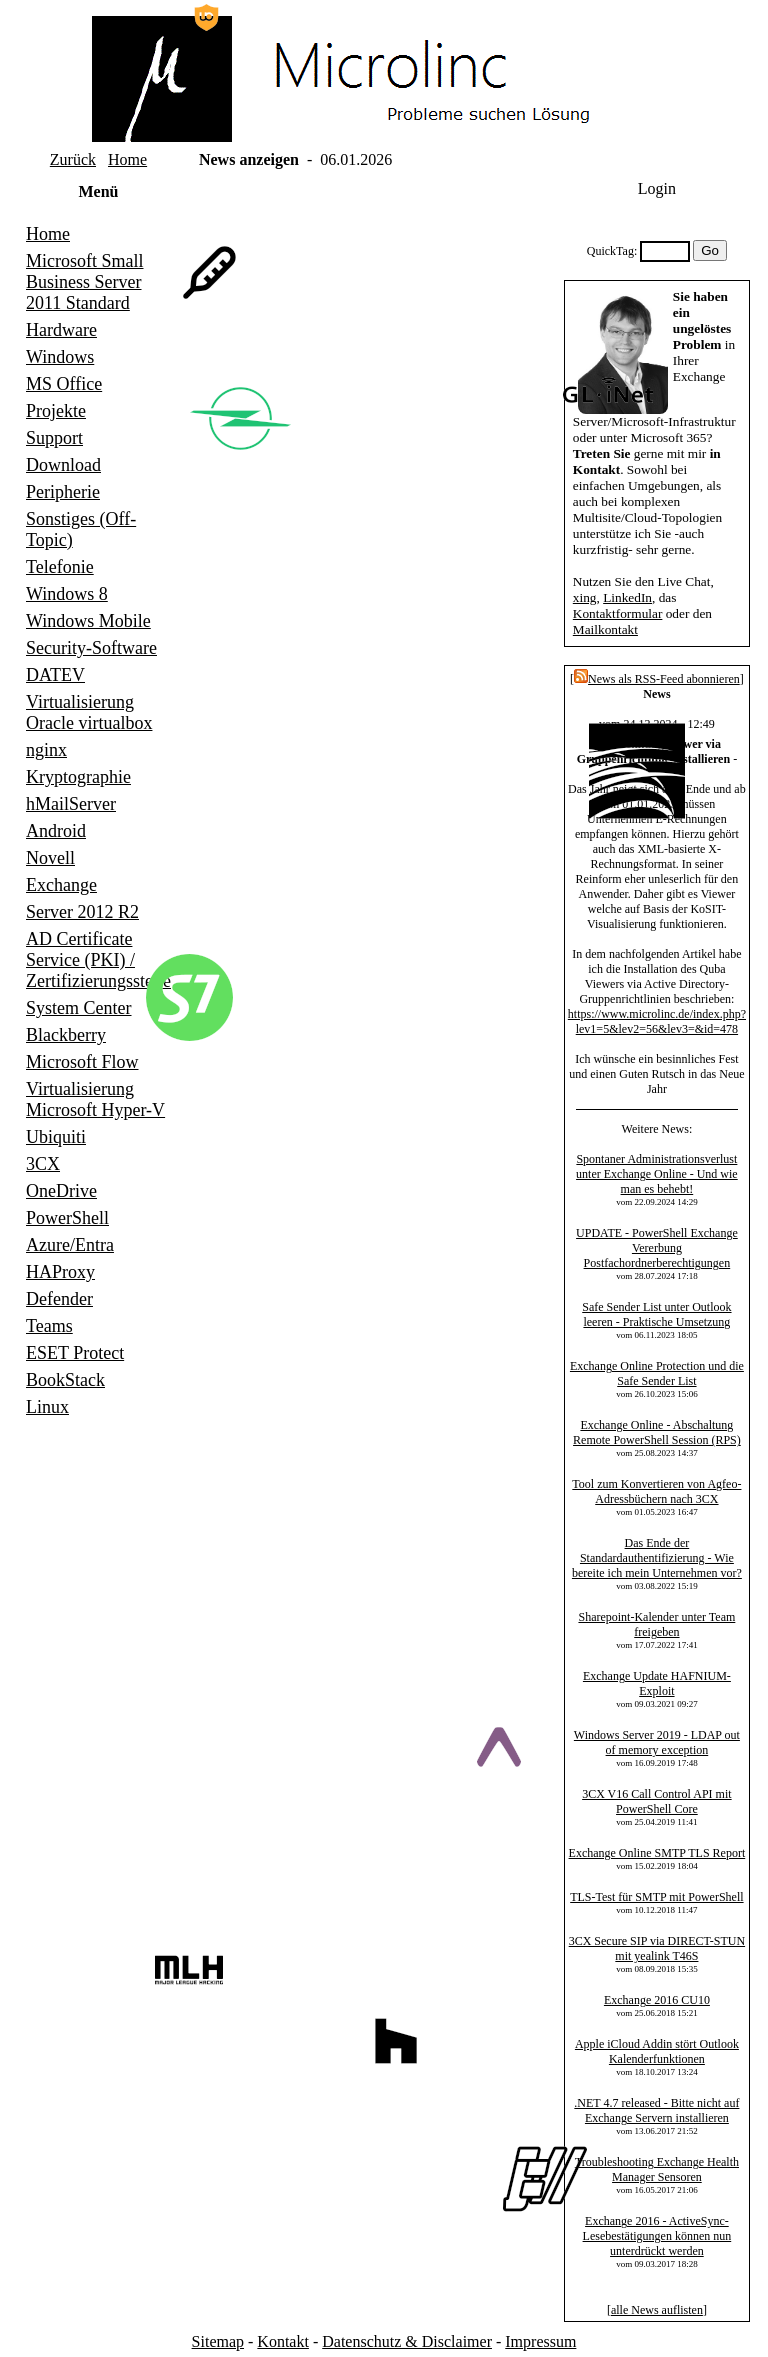 Image resolution: width=768 pixels, height=2357 pixels. Describe the element at coordinates (499, 1747) in the screenshot. I see `expo development platform logo` at that location.